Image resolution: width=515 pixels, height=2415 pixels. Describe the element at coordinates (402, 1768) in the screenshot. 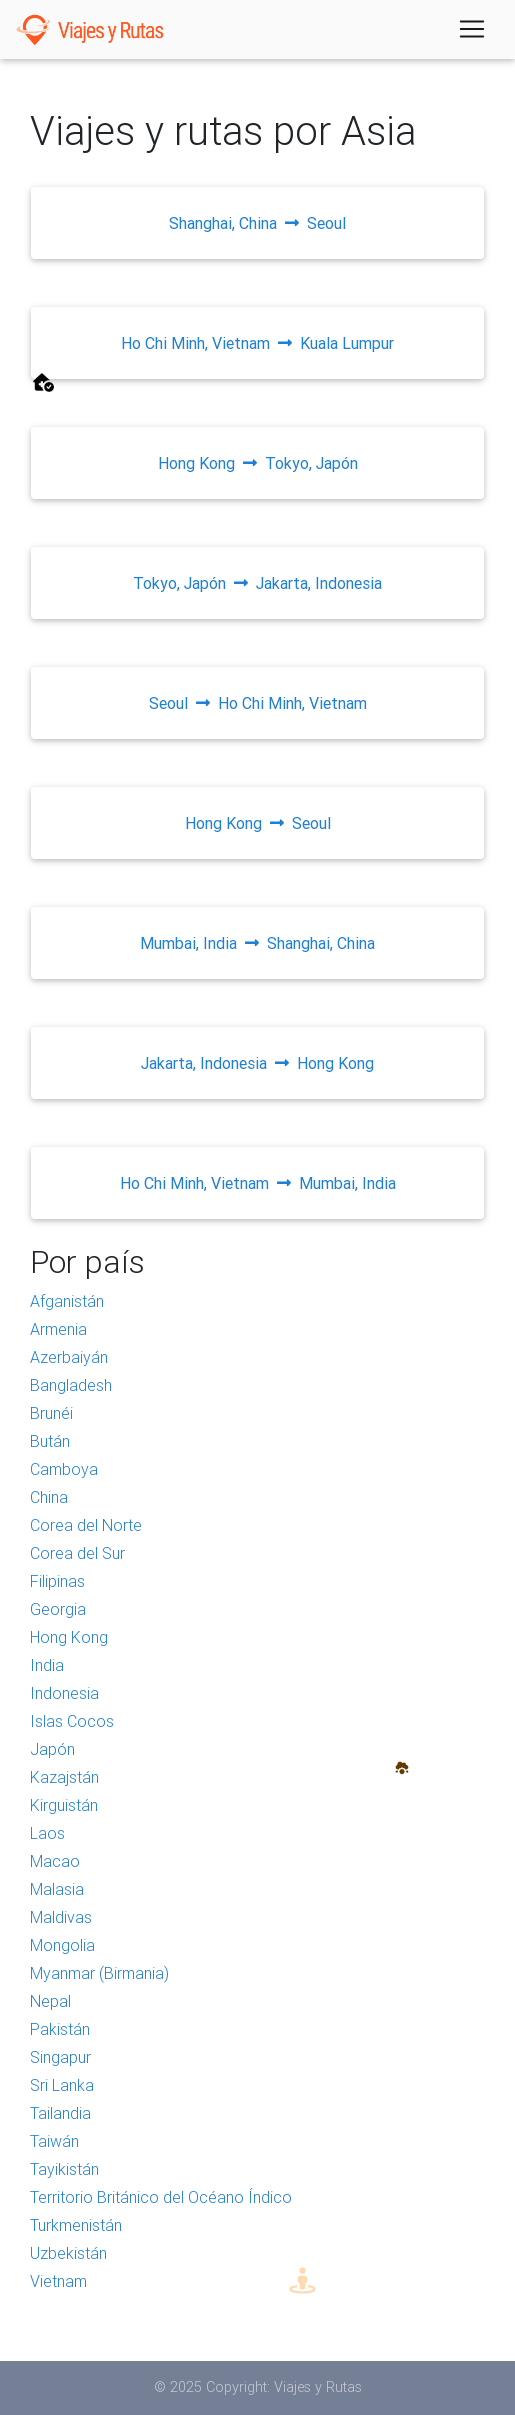

I see `indicates hail or severe weather conditions` at that location.